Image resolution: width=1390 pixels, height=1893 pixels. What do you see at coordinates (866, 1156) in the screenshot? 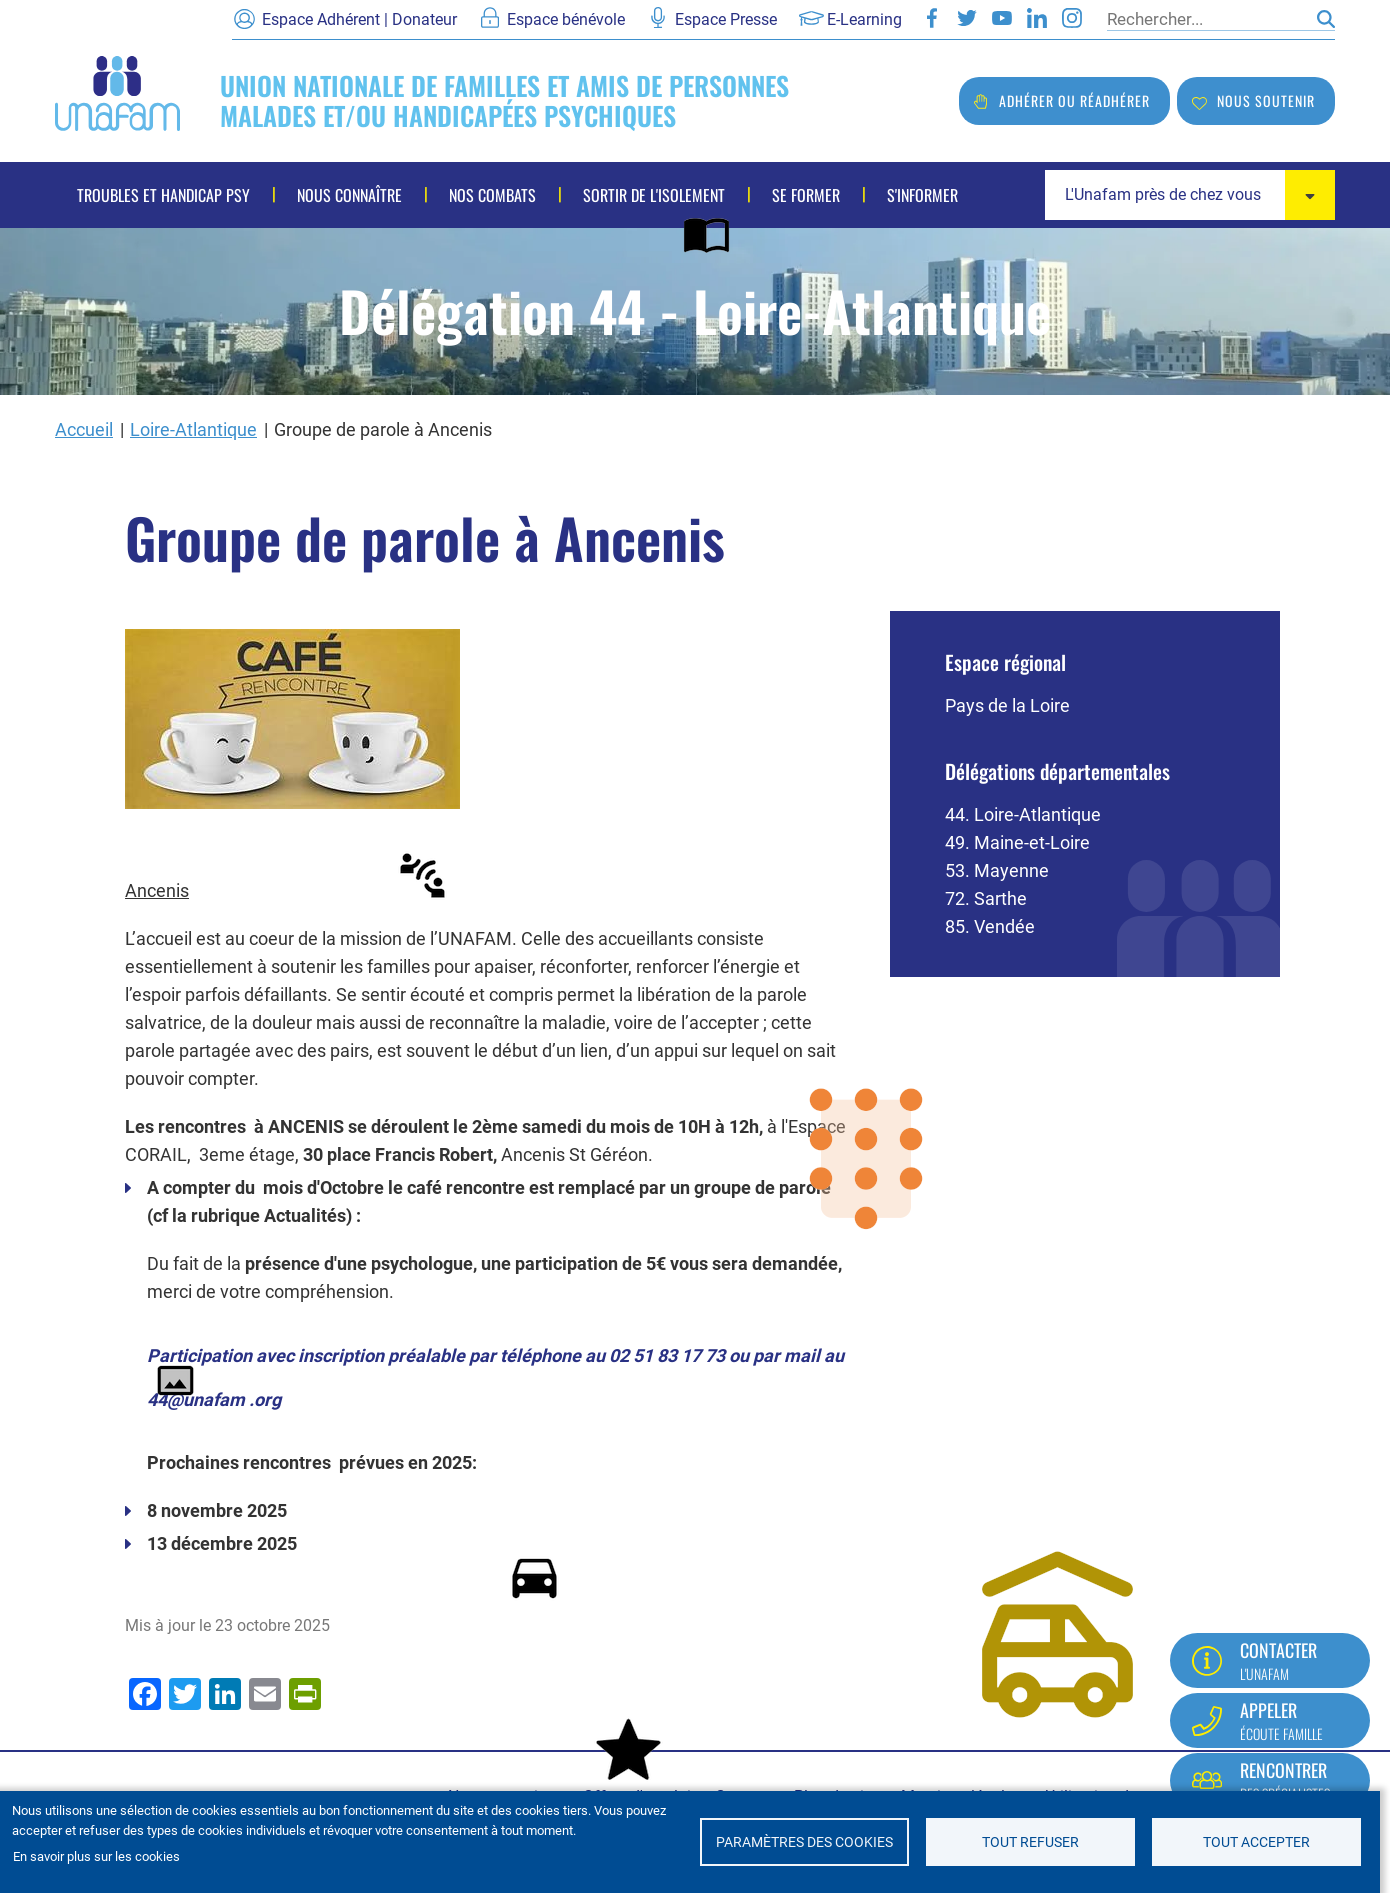
I see `open numeric keypad for input` at bounding box center [866, 1156].